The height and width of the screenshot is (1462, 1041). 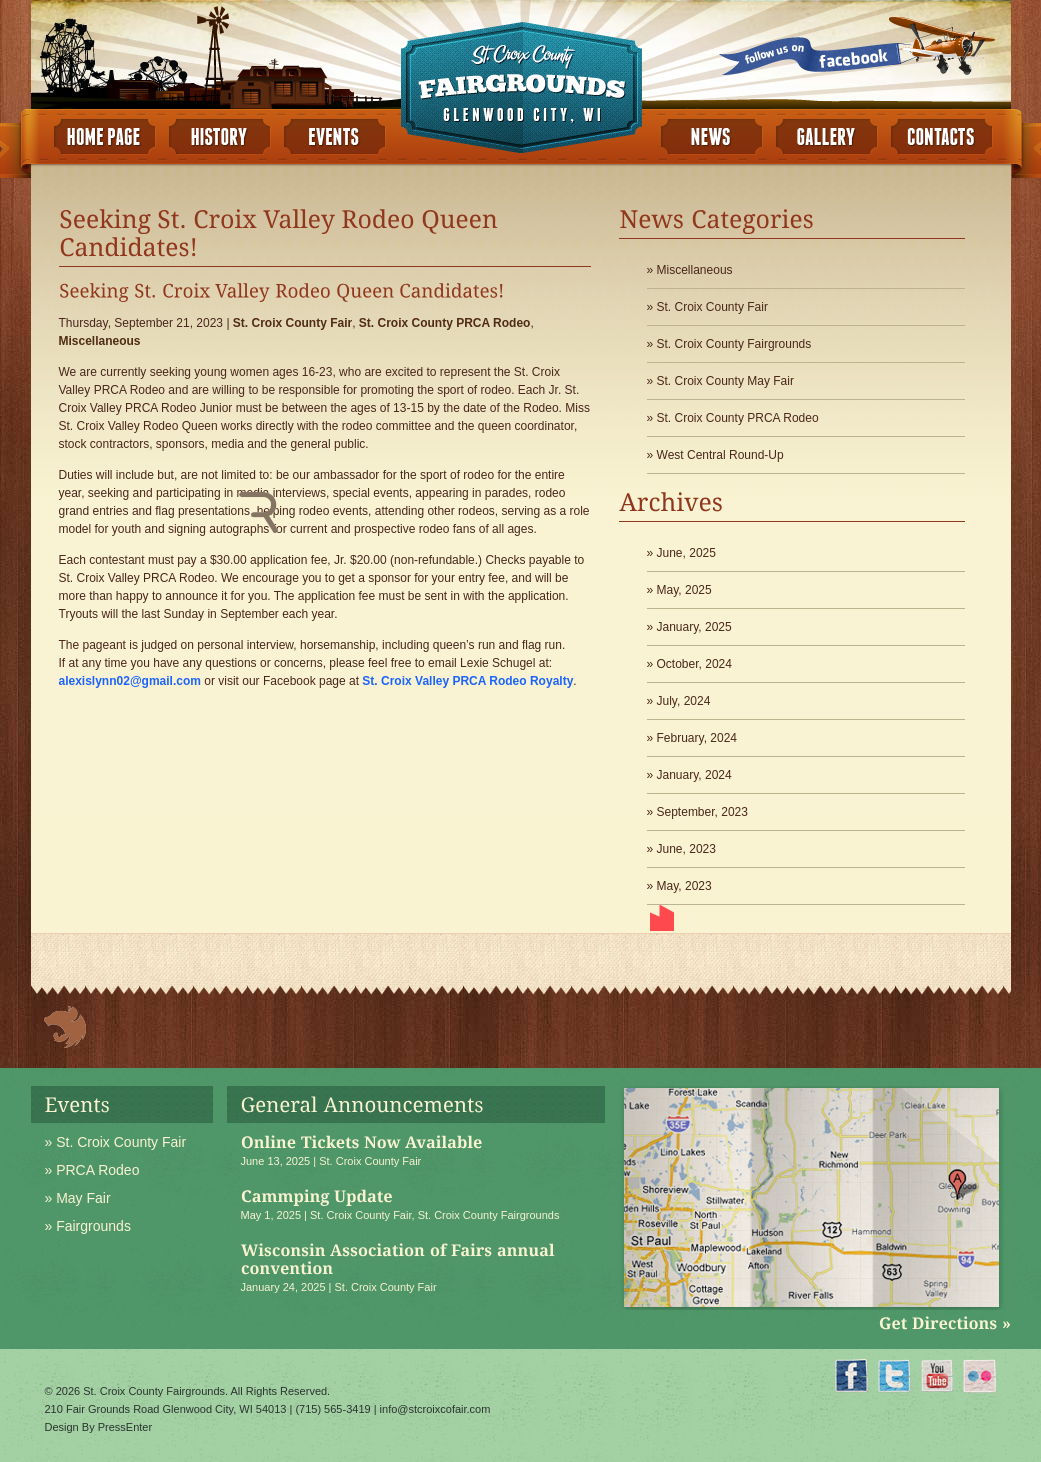 What do you see at coordinates (662, 919) in the screenshot?
I see `view building or property details` at bounding box center [662, 919].